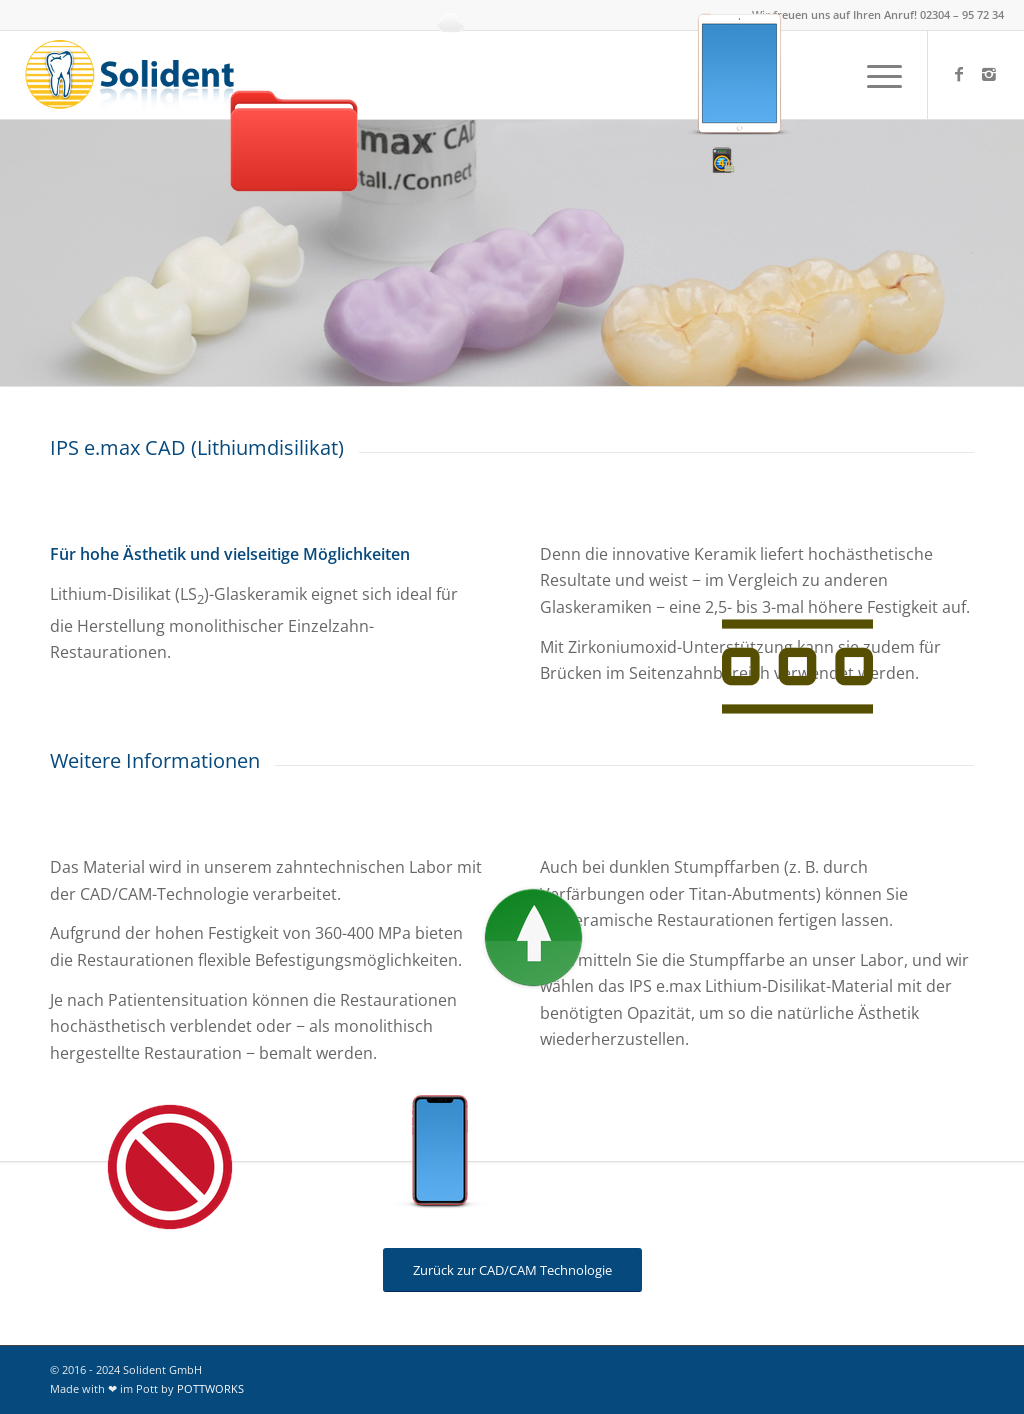 This screenshot has height=1414, width=1024. What do you see at coordinates (294, 141) in the screenshot?
I see `open a red-labeled folder` at bounding box center [294, 141].